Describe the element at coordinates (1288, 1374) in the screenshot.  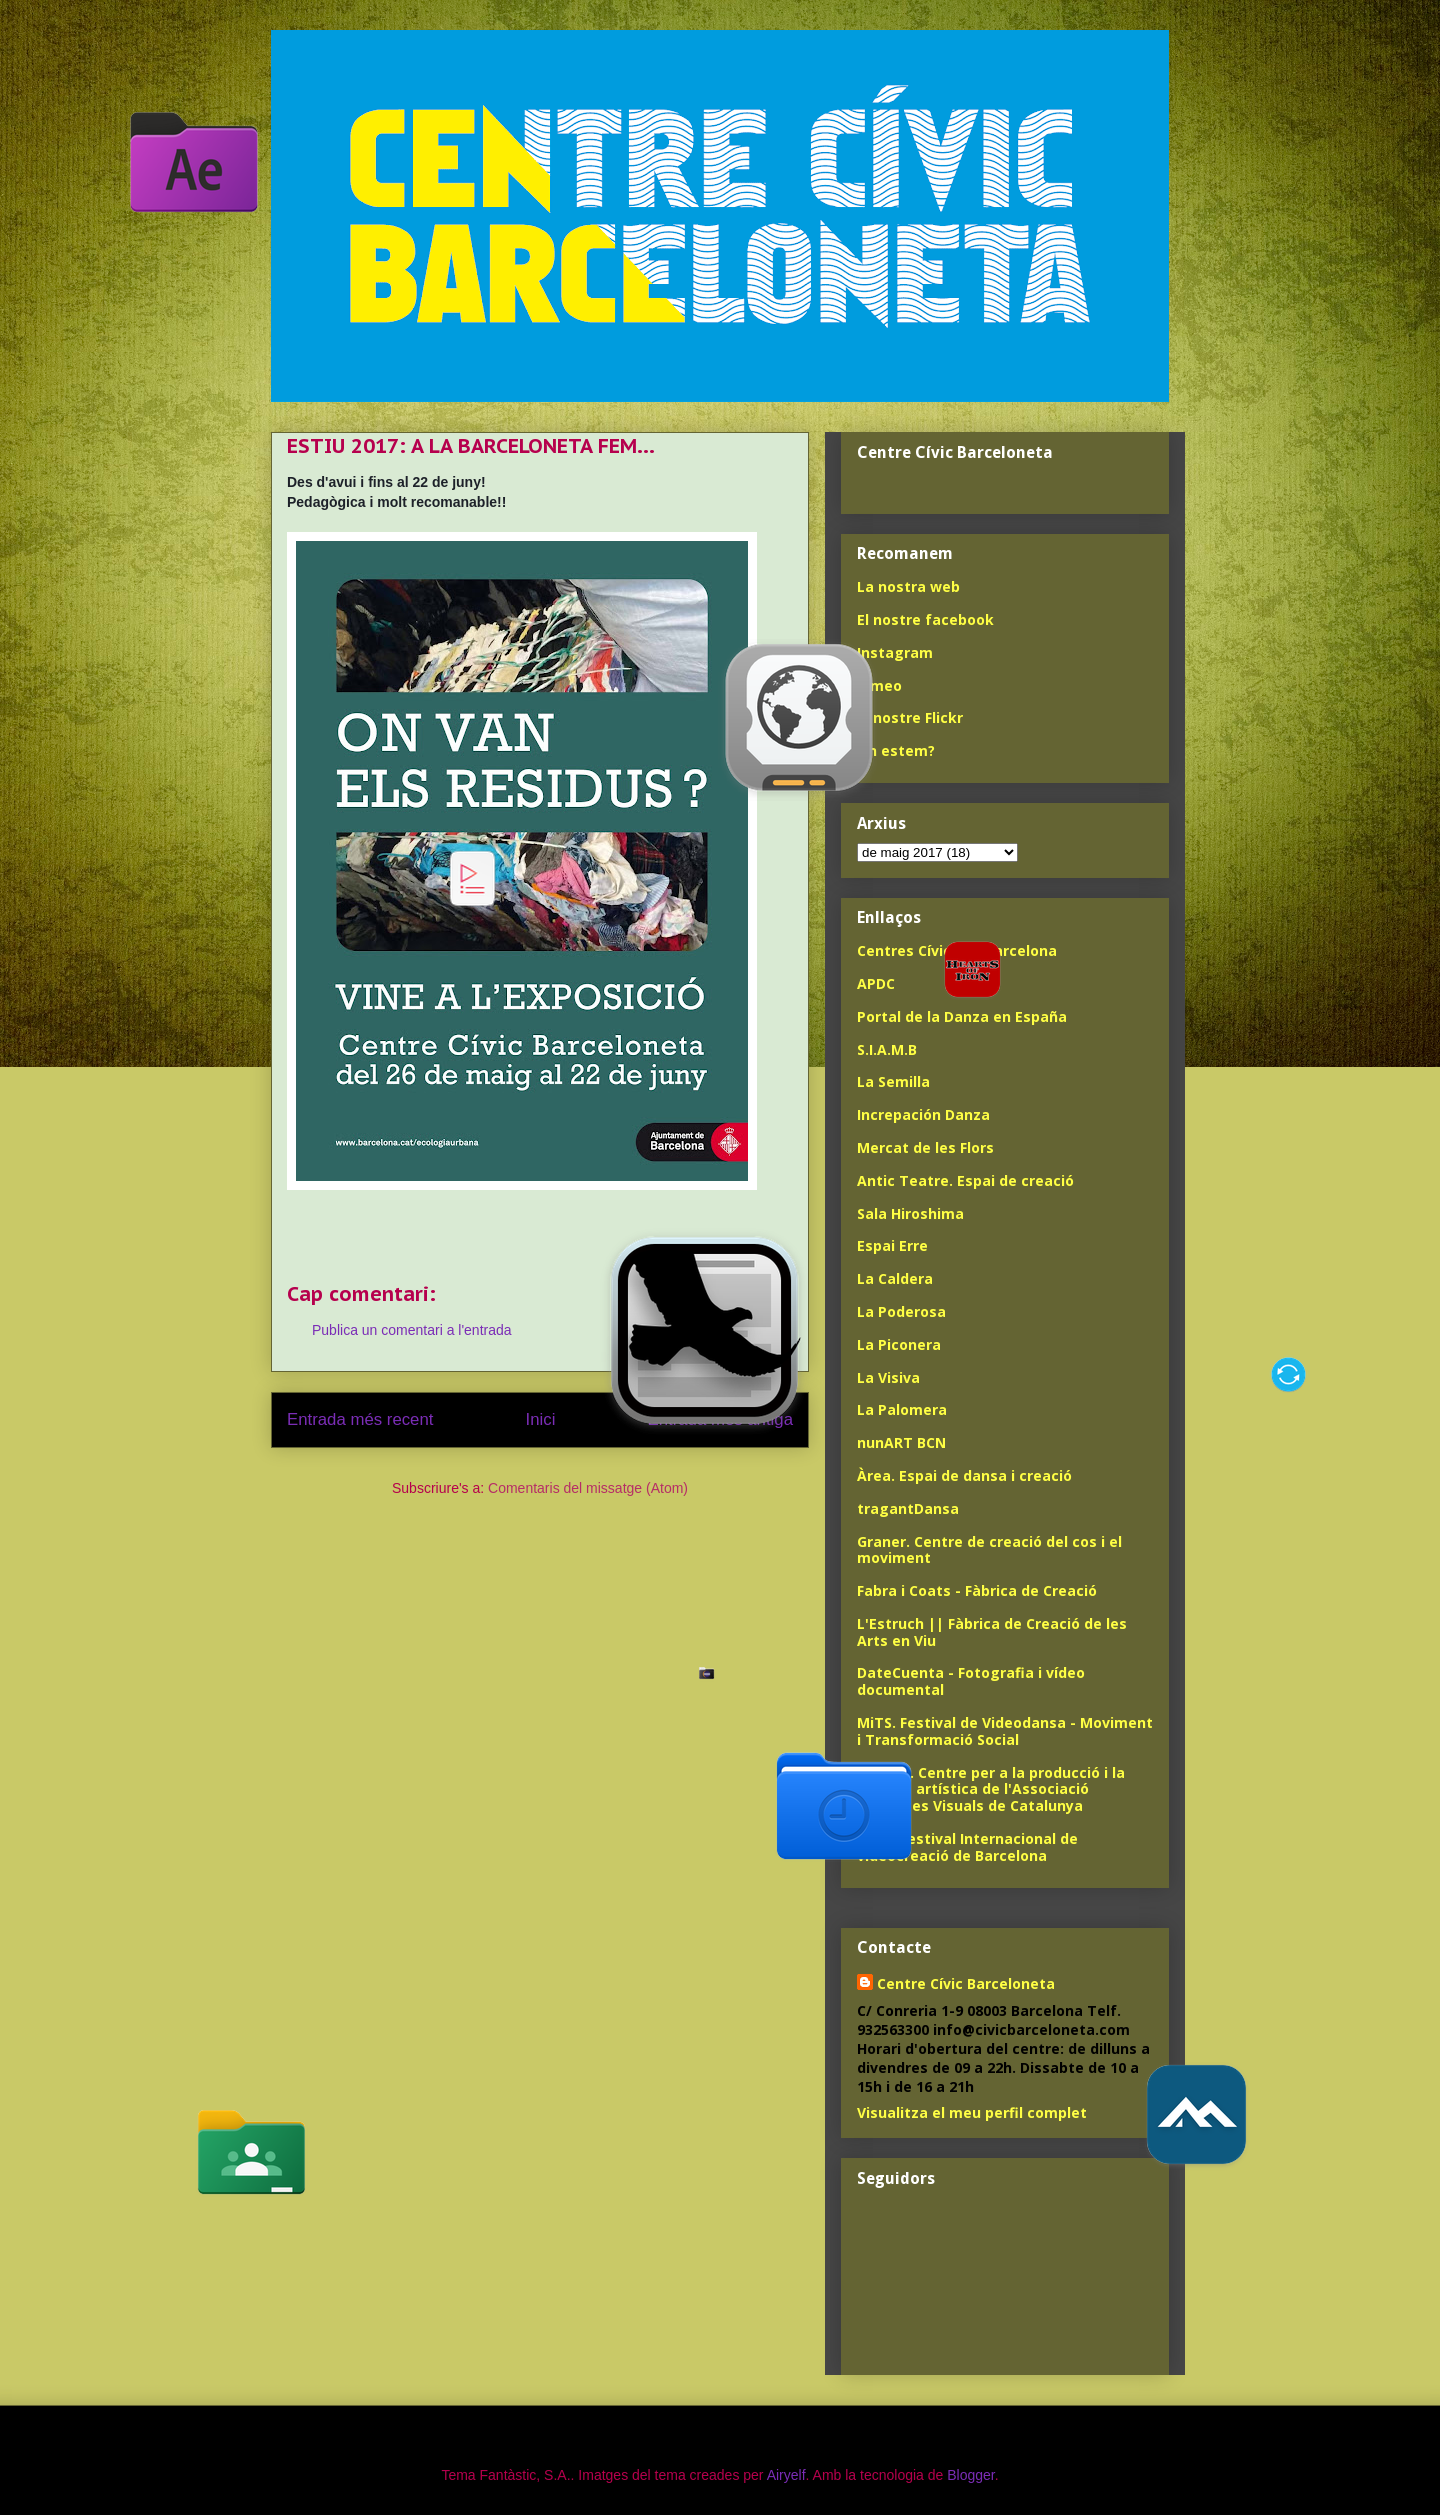
I see `dropbox is currently syncing files` at that location.